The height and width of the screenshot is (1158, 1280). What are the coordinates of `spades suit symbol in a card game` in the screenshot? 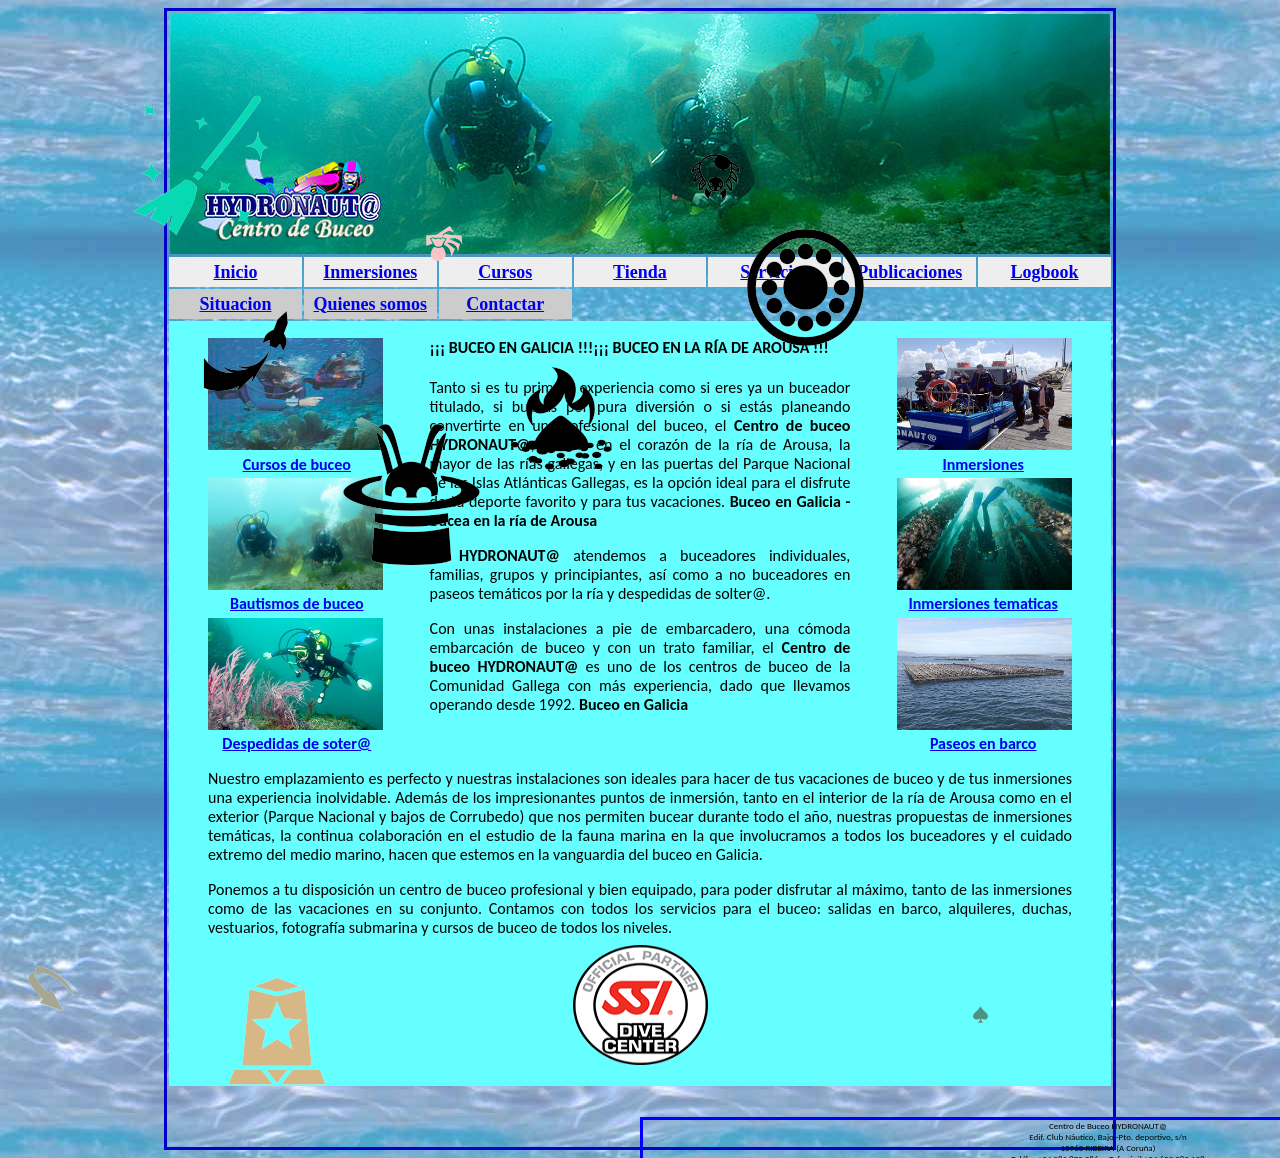 It's located at (980, 1014).